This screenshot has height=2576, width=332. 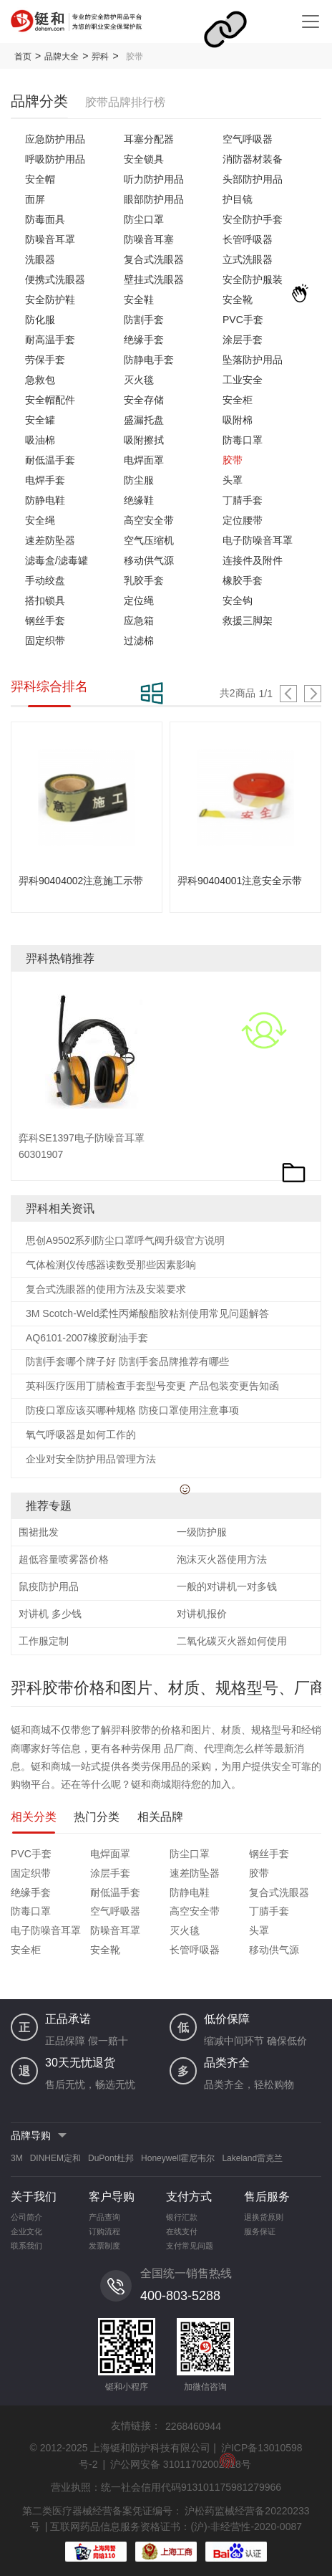 I want to click on open folder to view files, so click(x=293, y=1172).